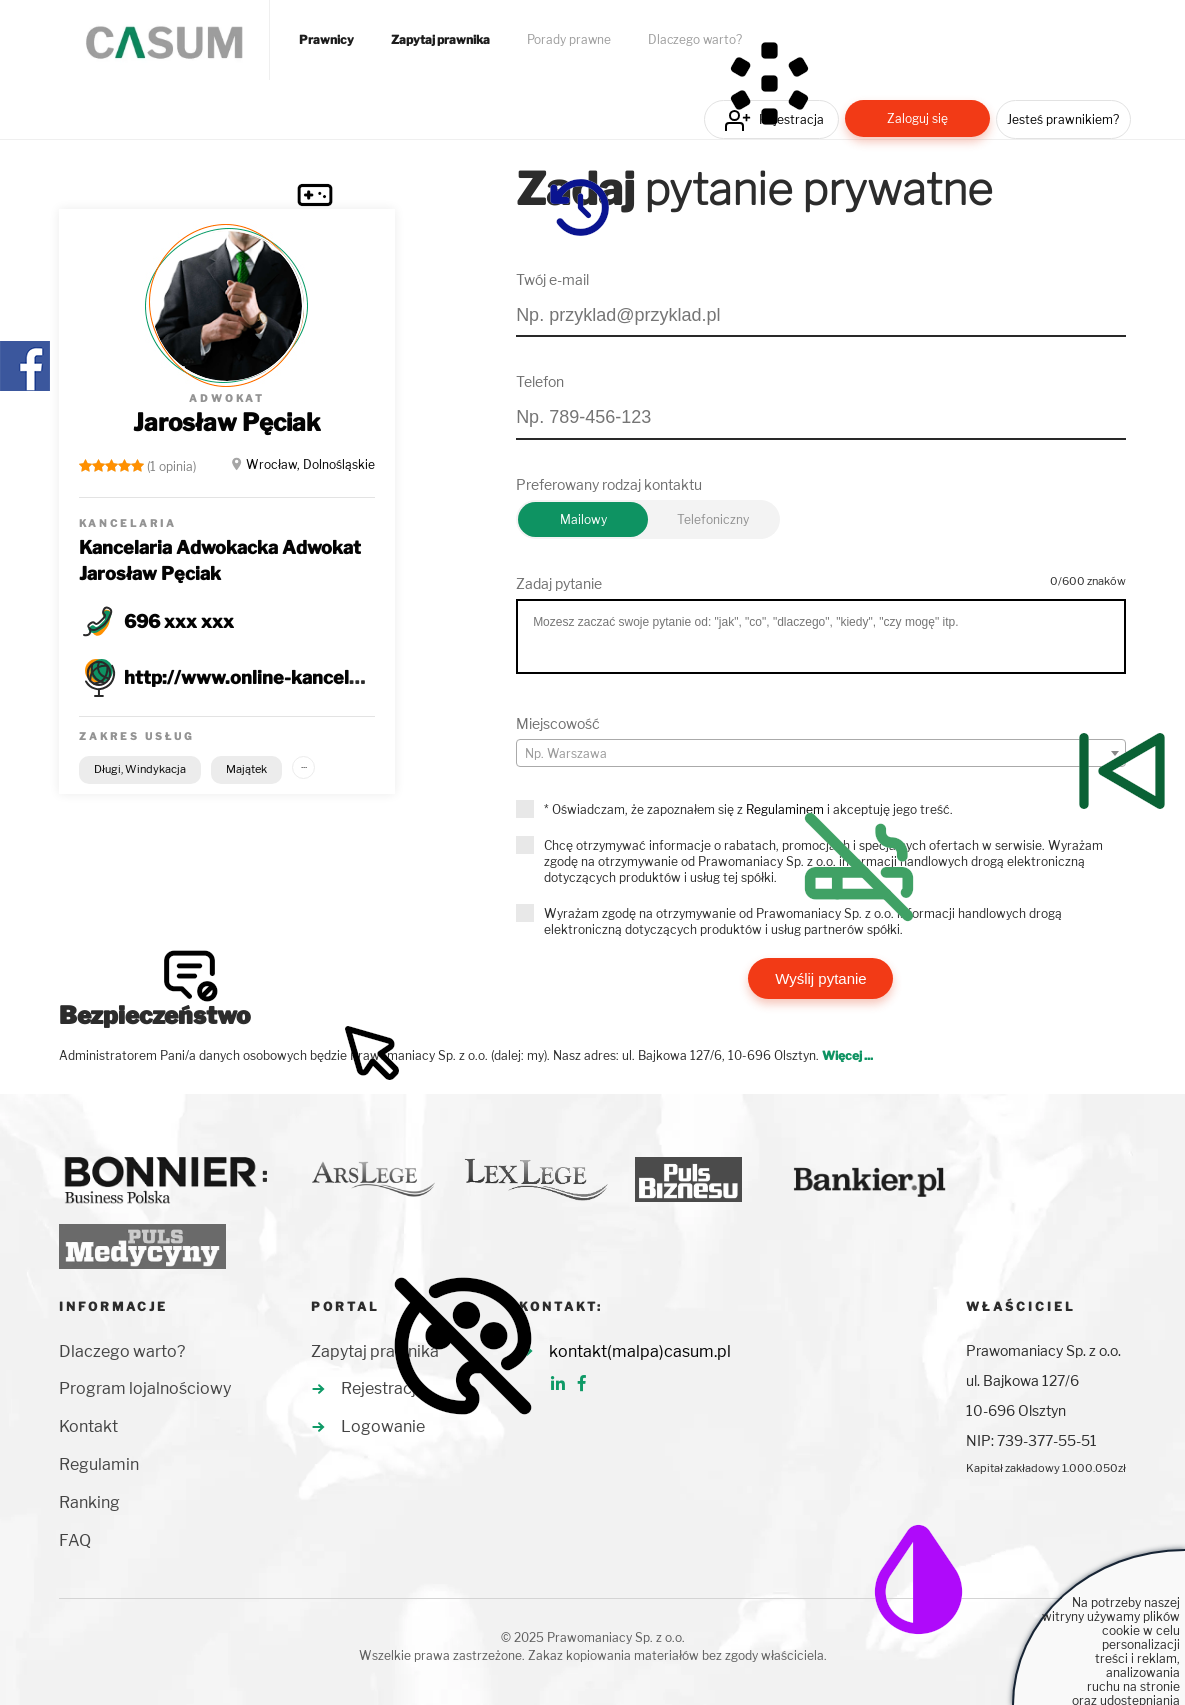 The image size is (1185, 1705). What do you see at coordinates (372, 1053) in the screenshot?
I see `cursor or mouse pointer indicator` at bounding box center [372, 1053].